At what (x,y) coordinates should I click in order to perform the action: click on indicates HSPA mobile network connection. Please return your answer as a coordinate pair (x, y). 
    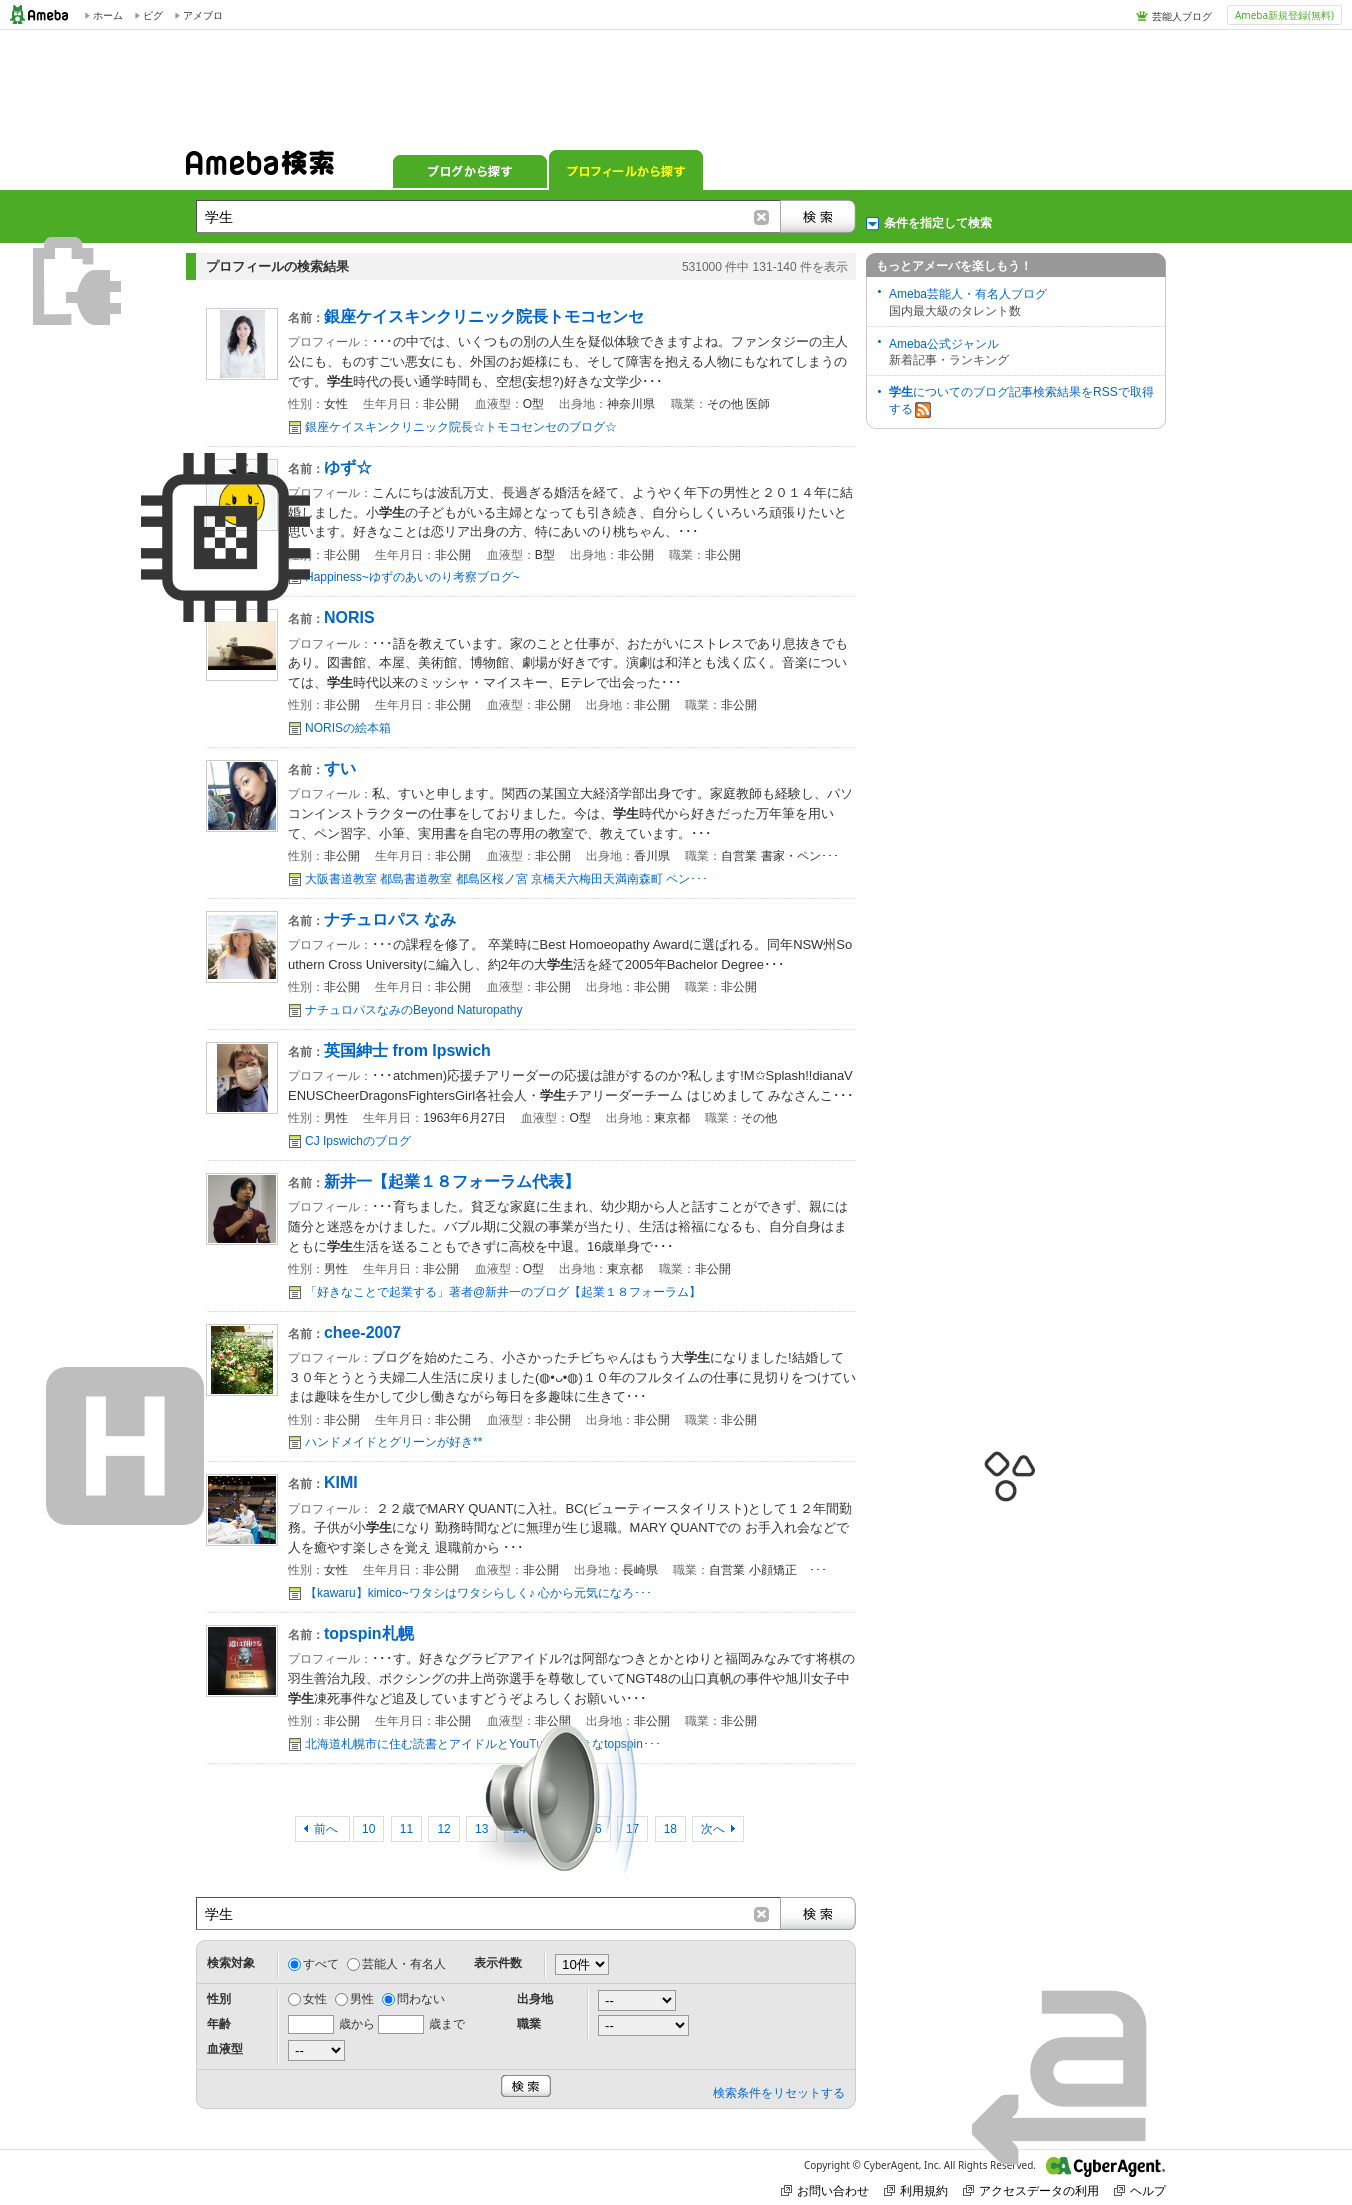
    Looking at the image, I should click on (125, 1446).